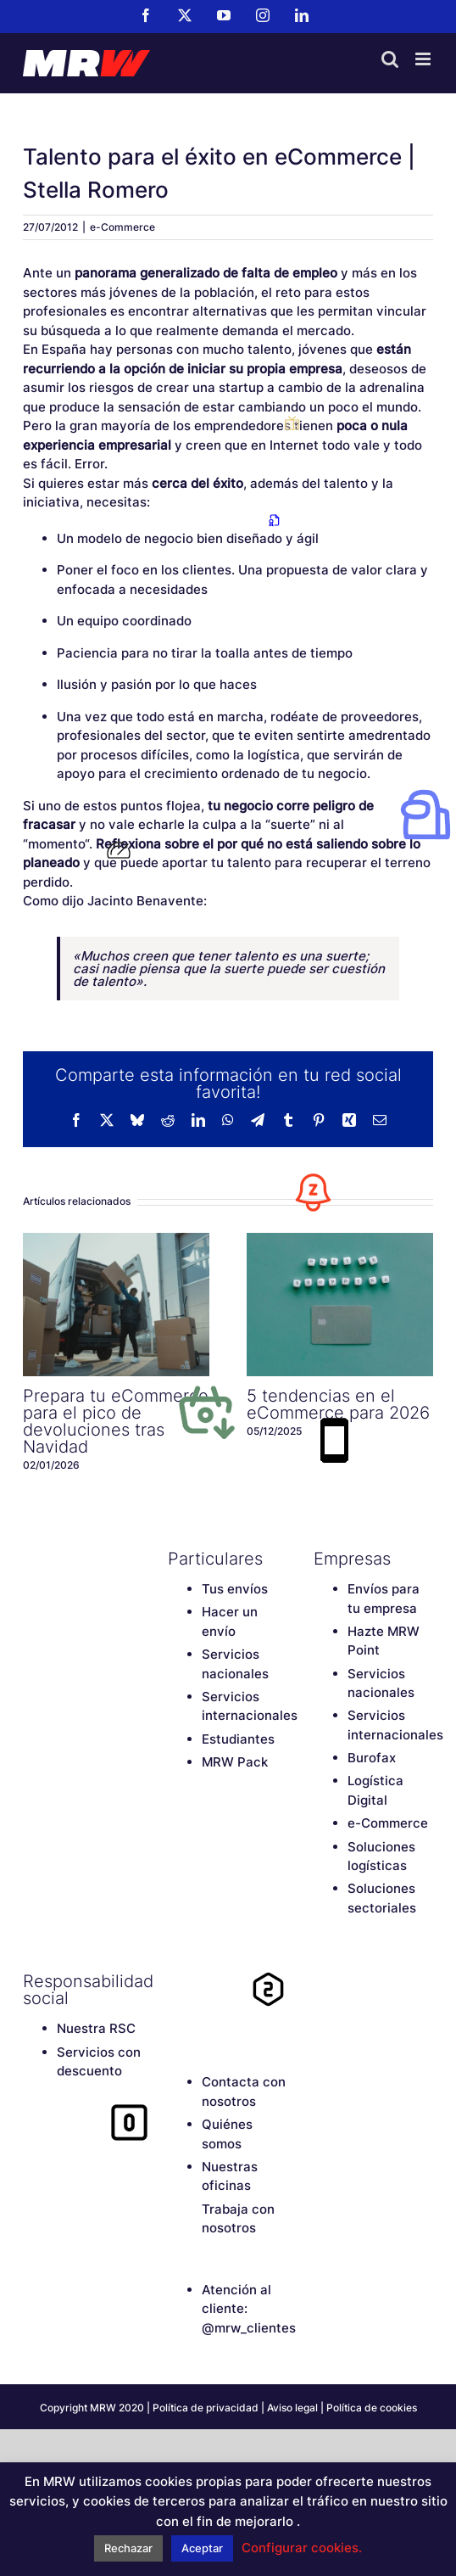 This screenshot has width=456, height=2576. I want to click on step 2 in a multi-step process, so click(268, 1989).